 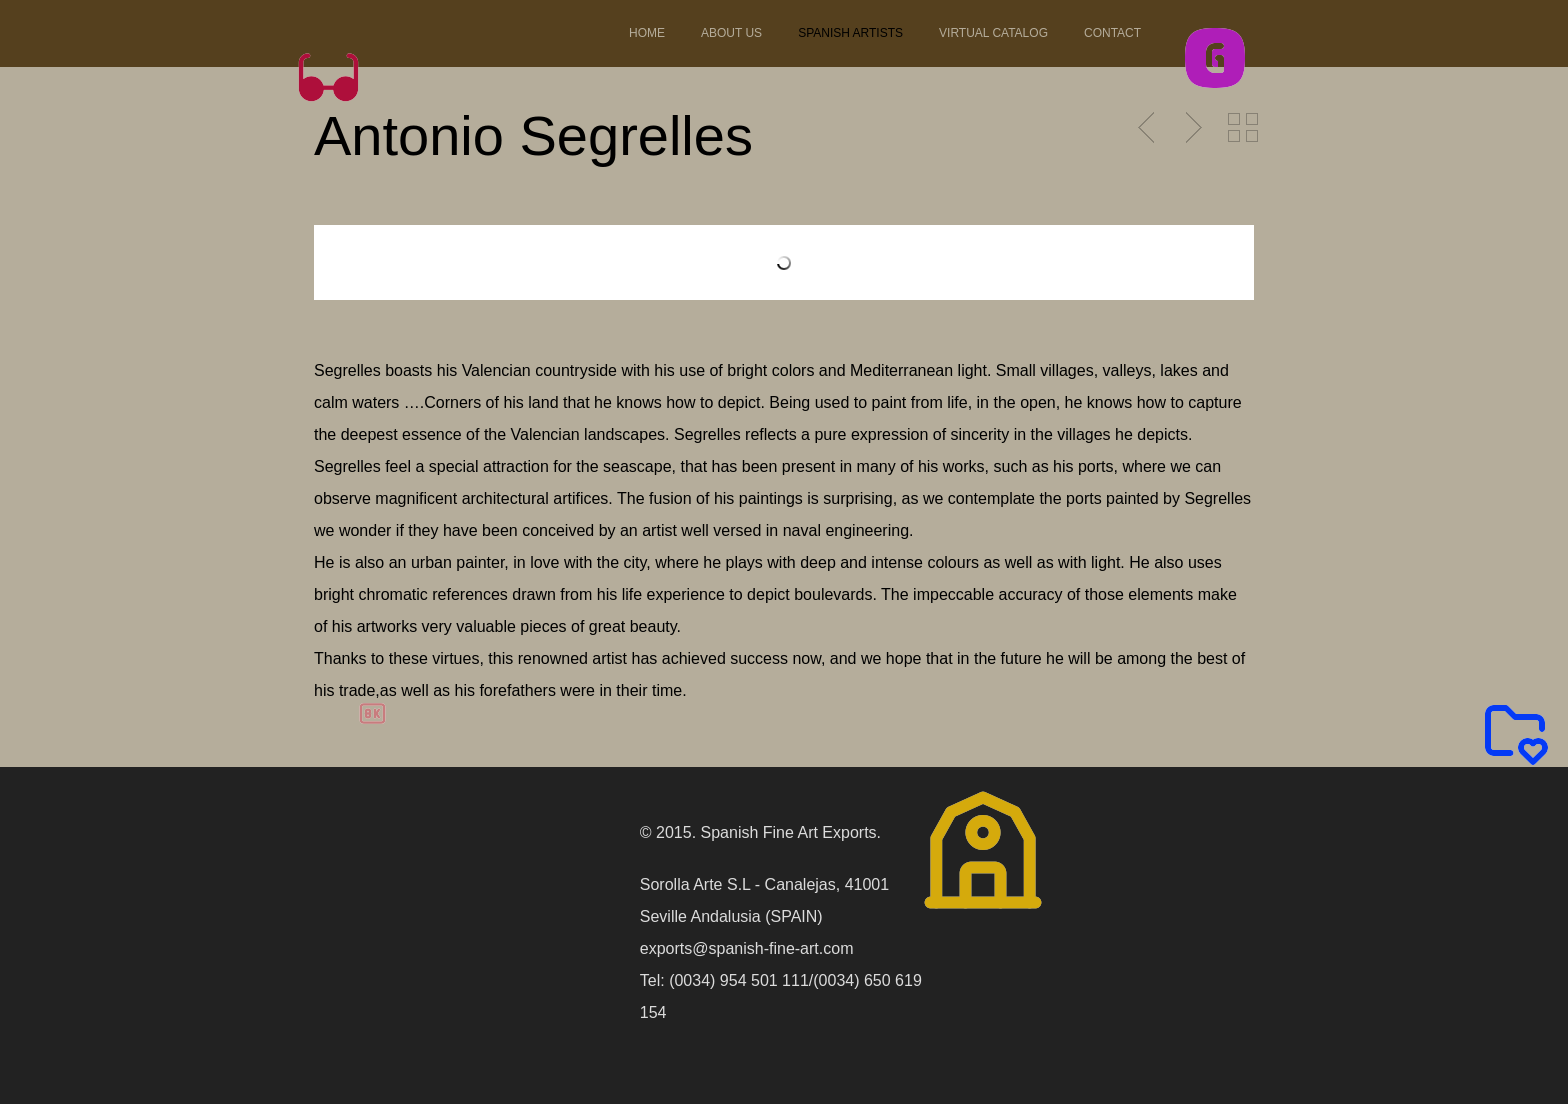 I want to click on google or gmail app shortcut, so click(x=1215, y=58).